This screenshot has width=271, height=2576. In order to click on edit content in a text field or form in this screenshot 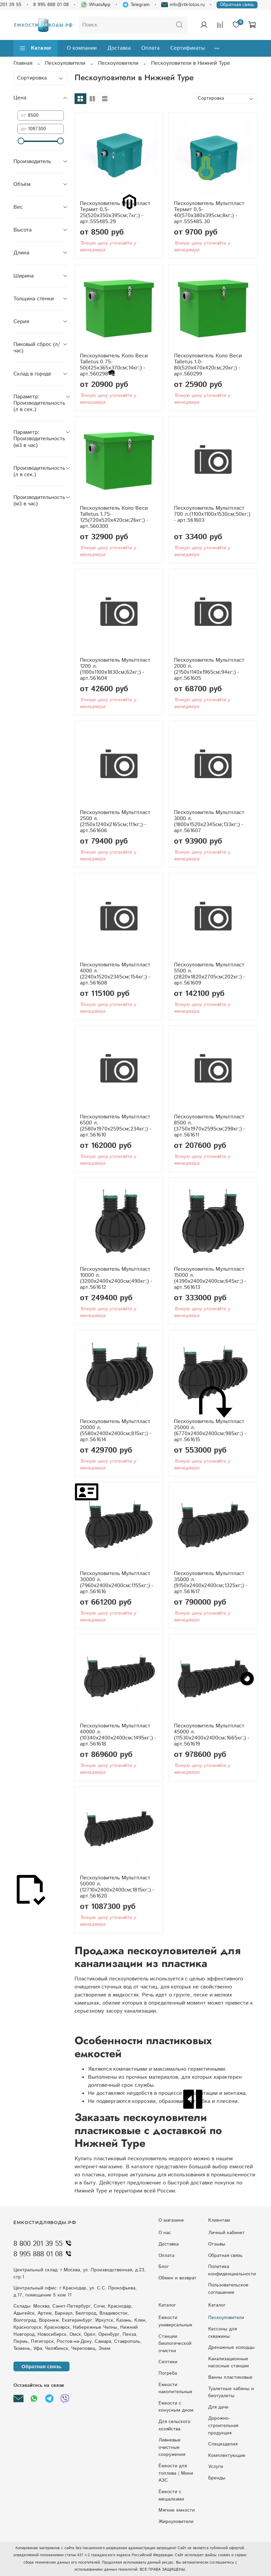, I will do `click(85, 1030)`.